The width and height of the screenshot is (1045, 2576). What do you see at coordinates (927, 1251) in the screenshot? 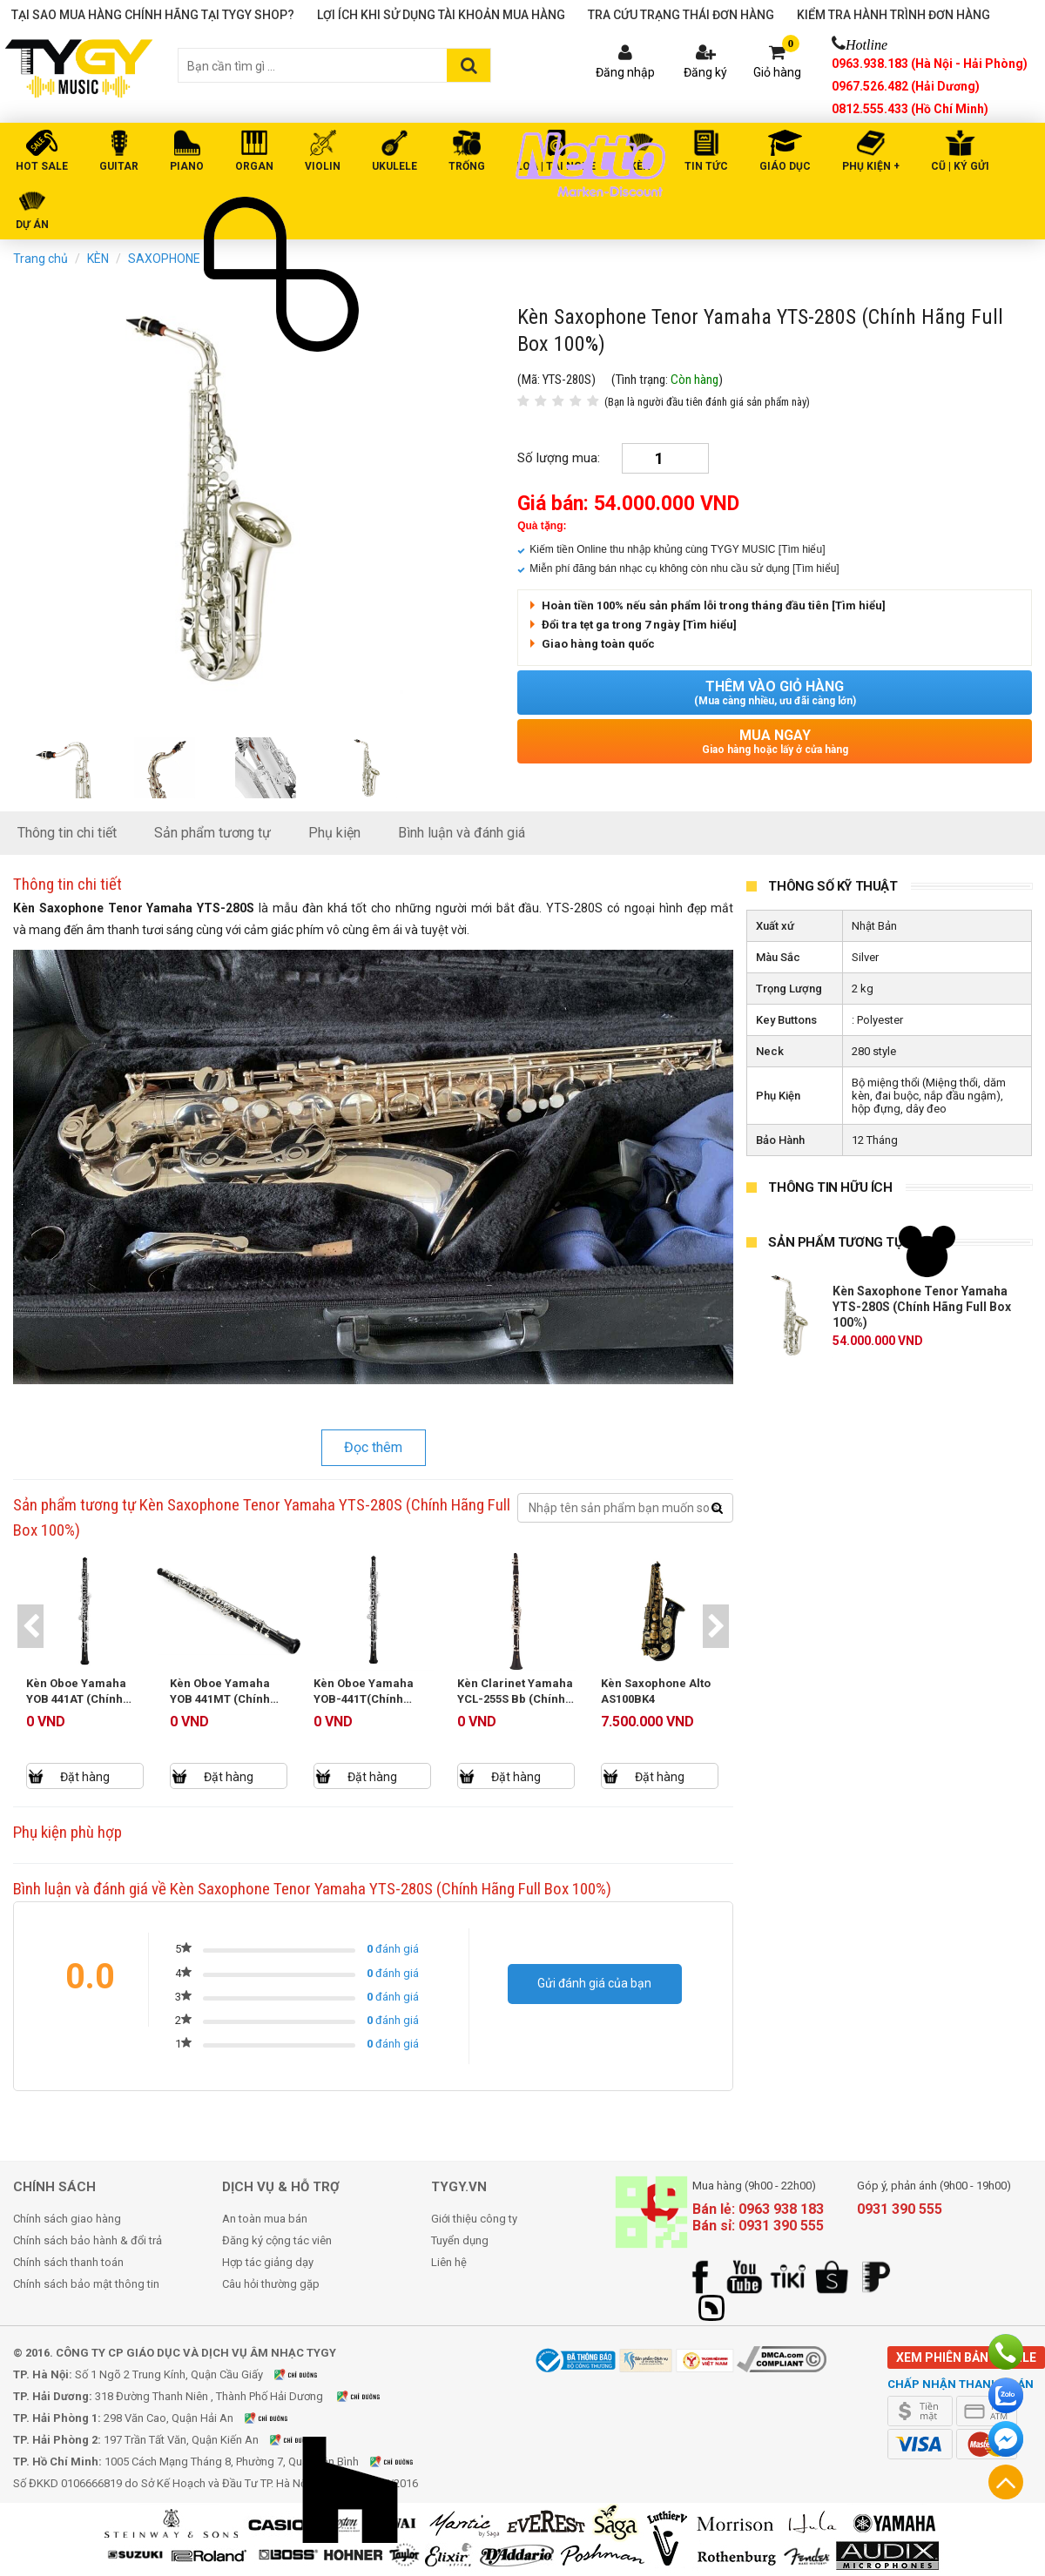
I see `access Disney content or services` at bounding box center [927, 1251].